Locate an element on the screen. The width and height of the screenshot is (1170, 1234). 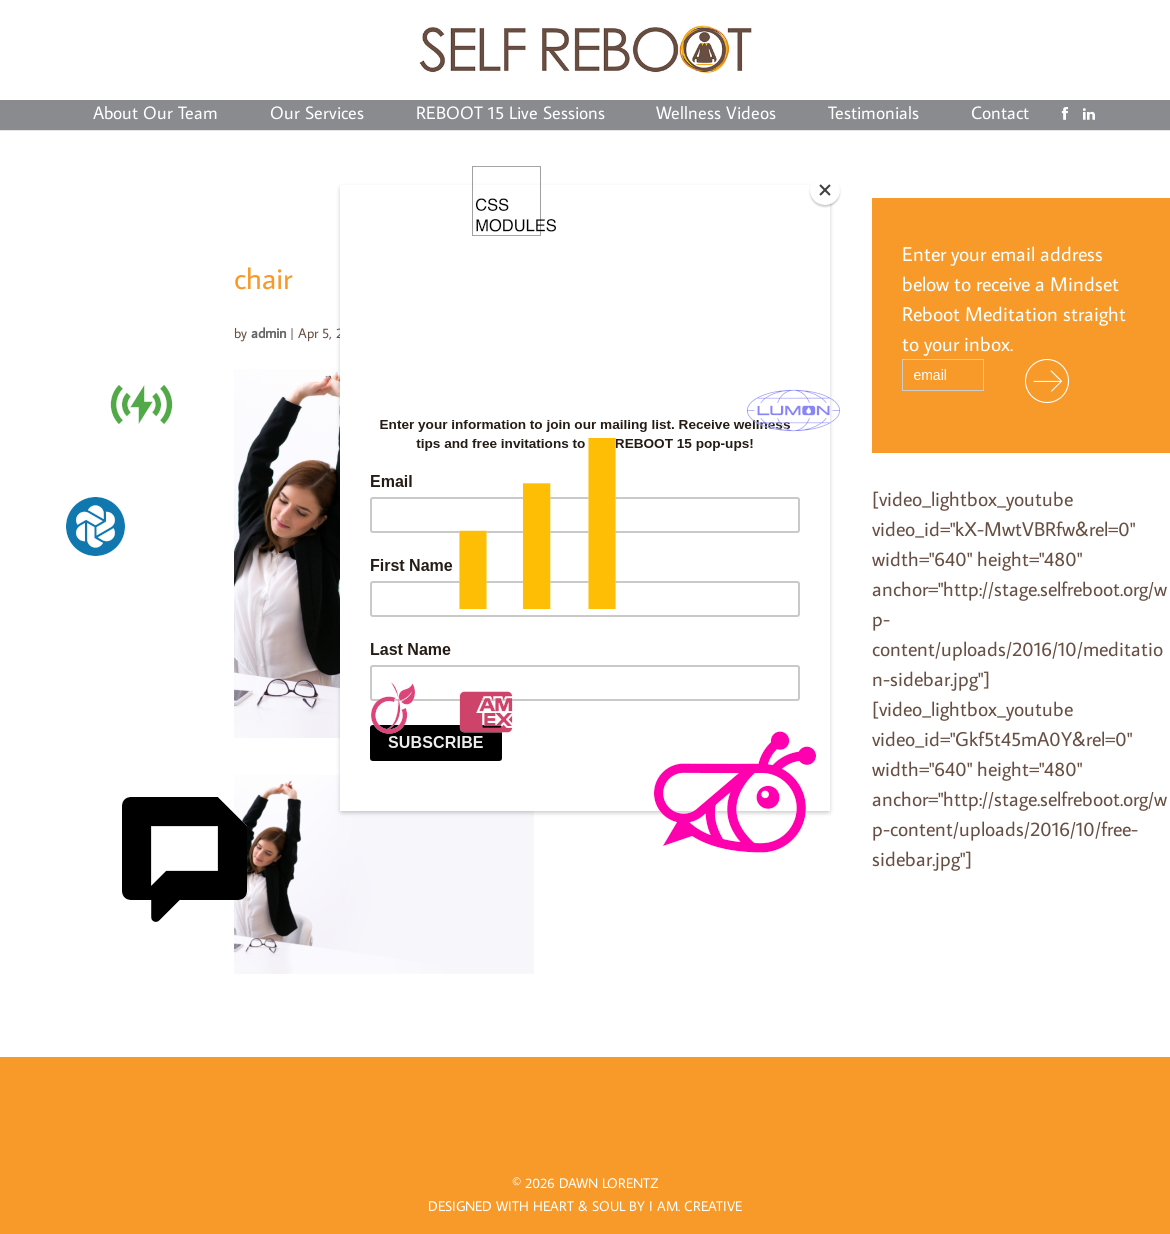
lumon industries brand logo is located at coordinates (793, 410).